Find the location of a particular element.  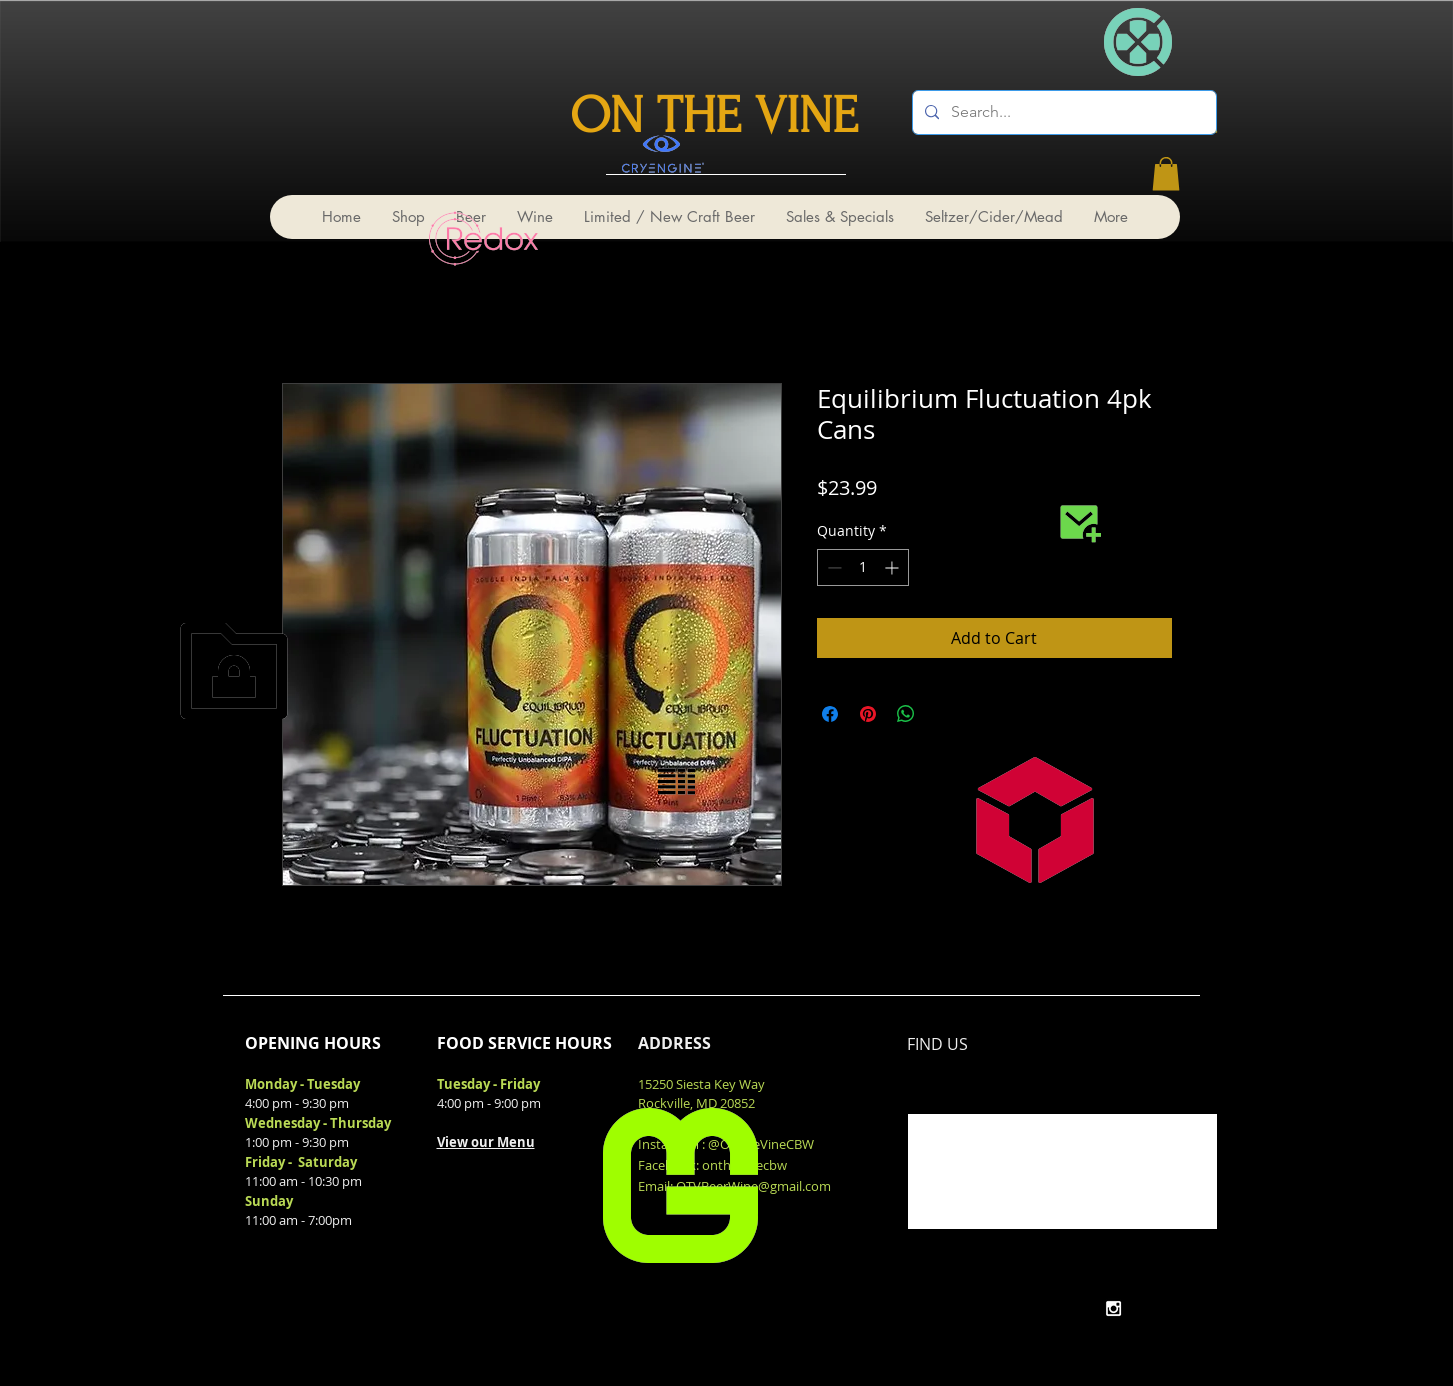

MonoGame framework logo is located at coordinates (680, 1185).